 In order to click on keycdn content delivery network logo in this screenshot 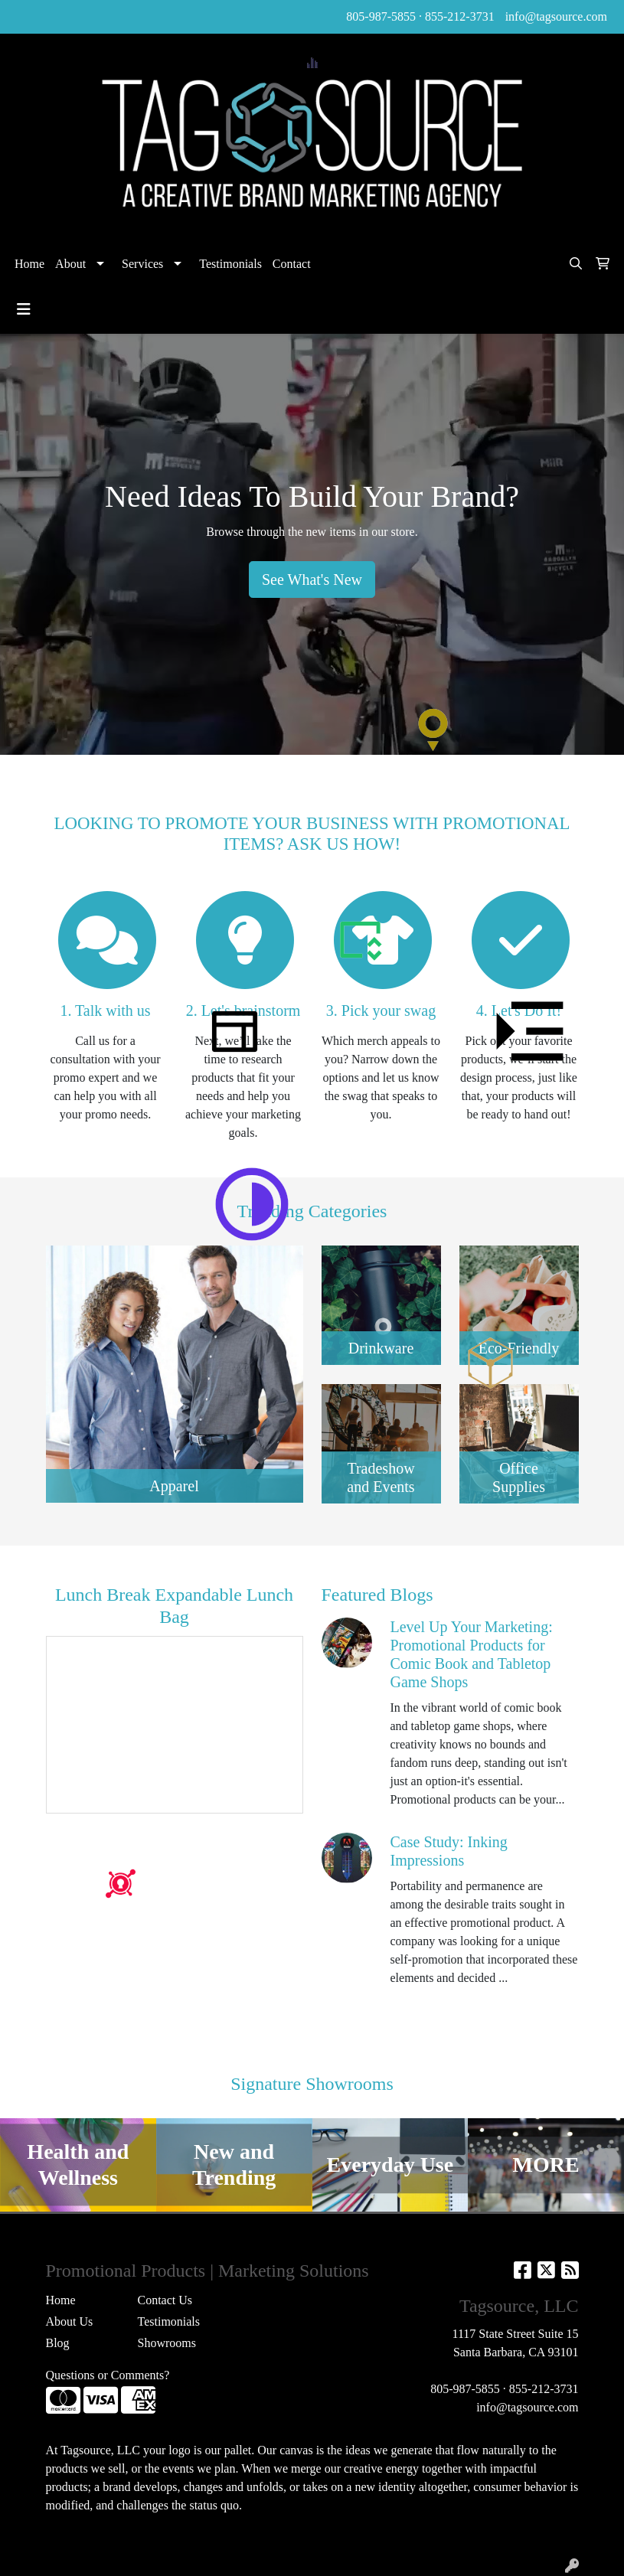, I will do `click(120, 1883)`.